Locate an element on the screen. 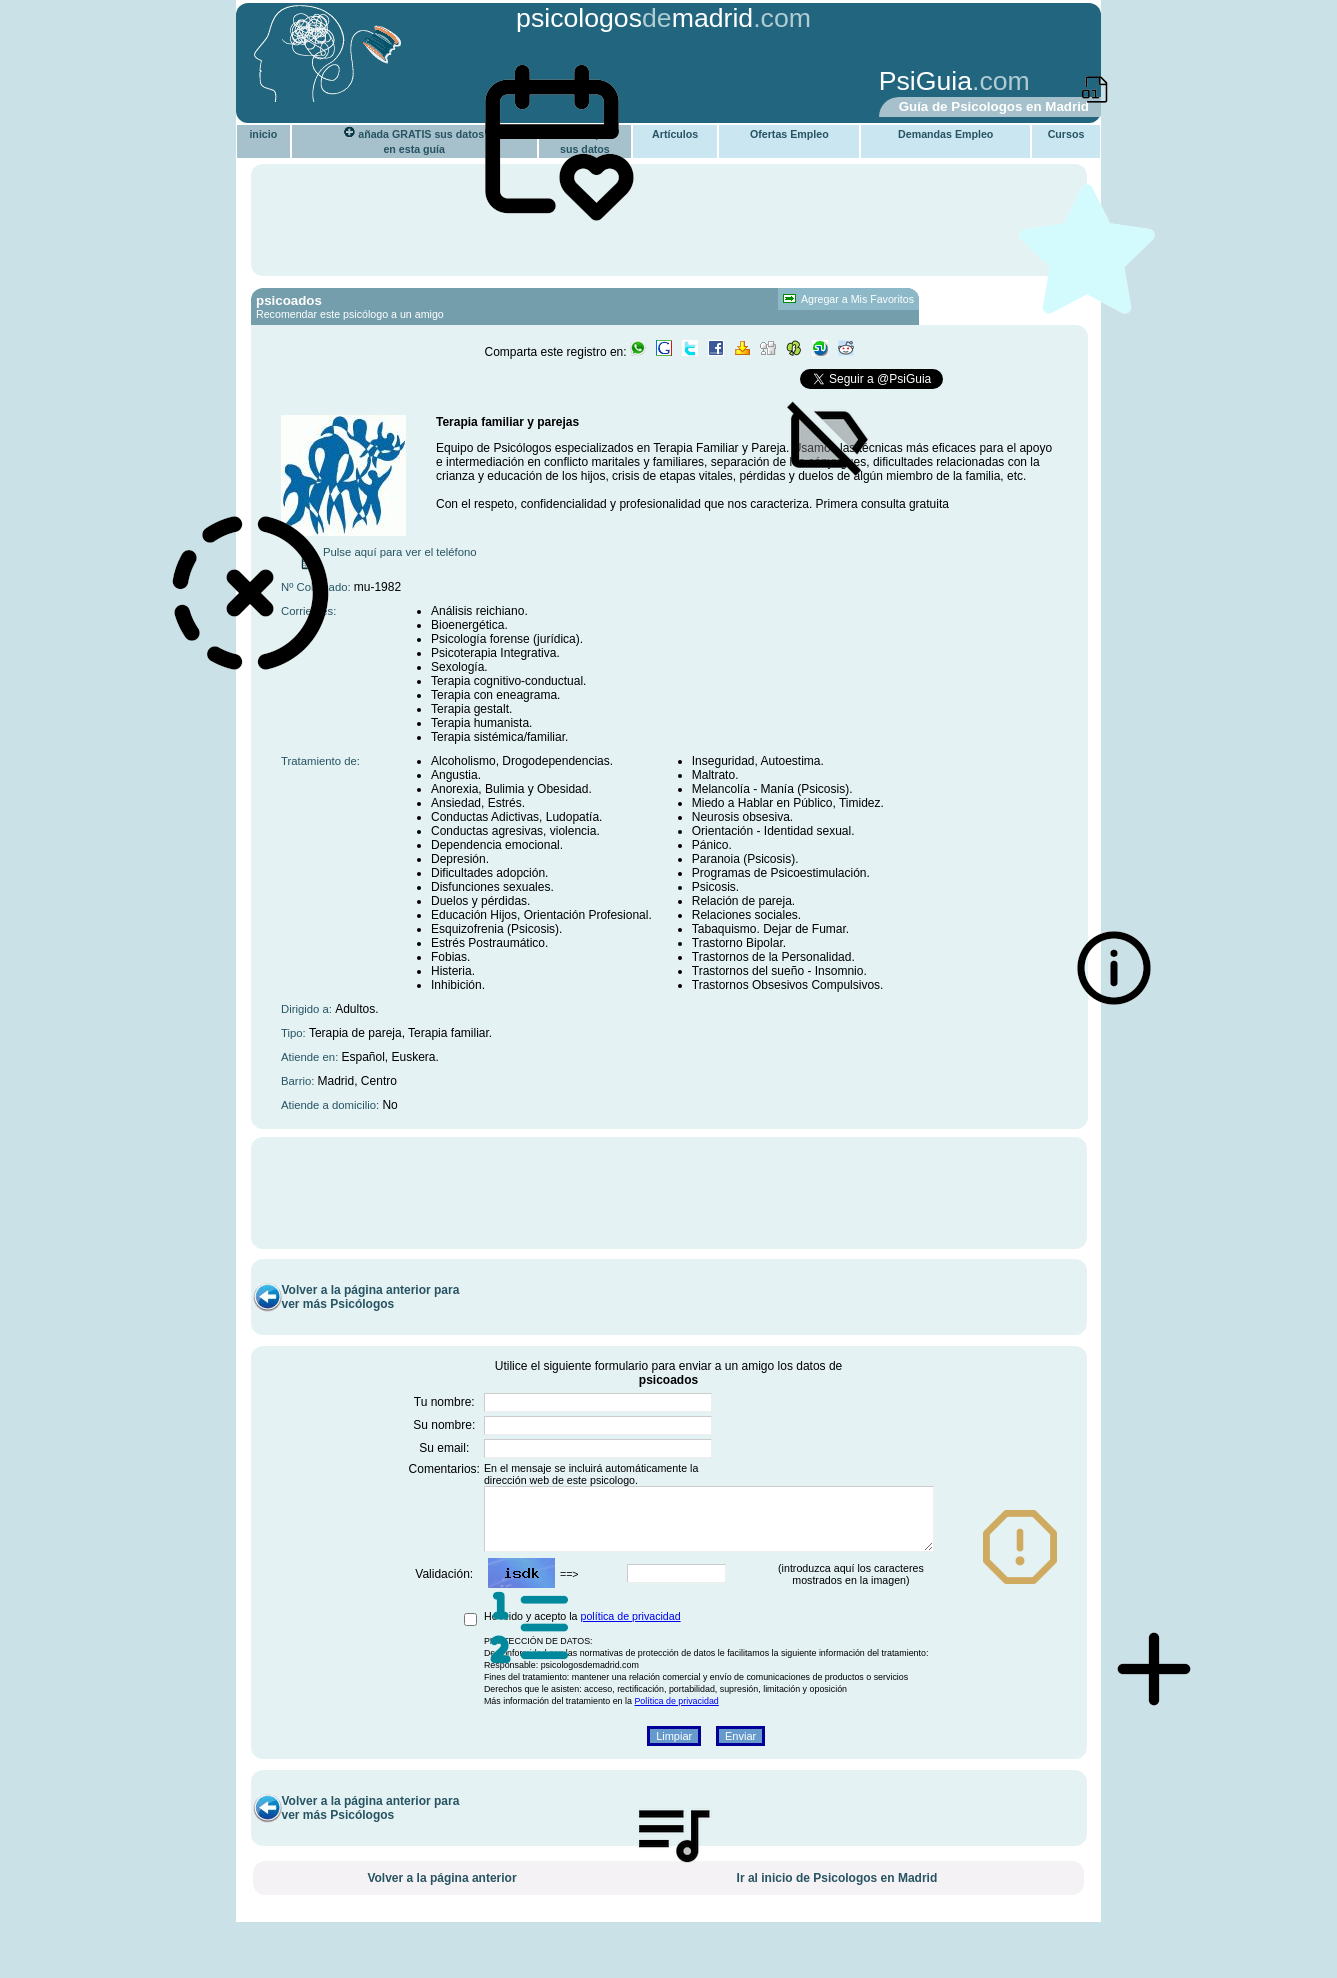 Image resolution: width=1337 pixels, height=1978 pixels. cancel or stop a process in progress is located at coordinates (250, 593).